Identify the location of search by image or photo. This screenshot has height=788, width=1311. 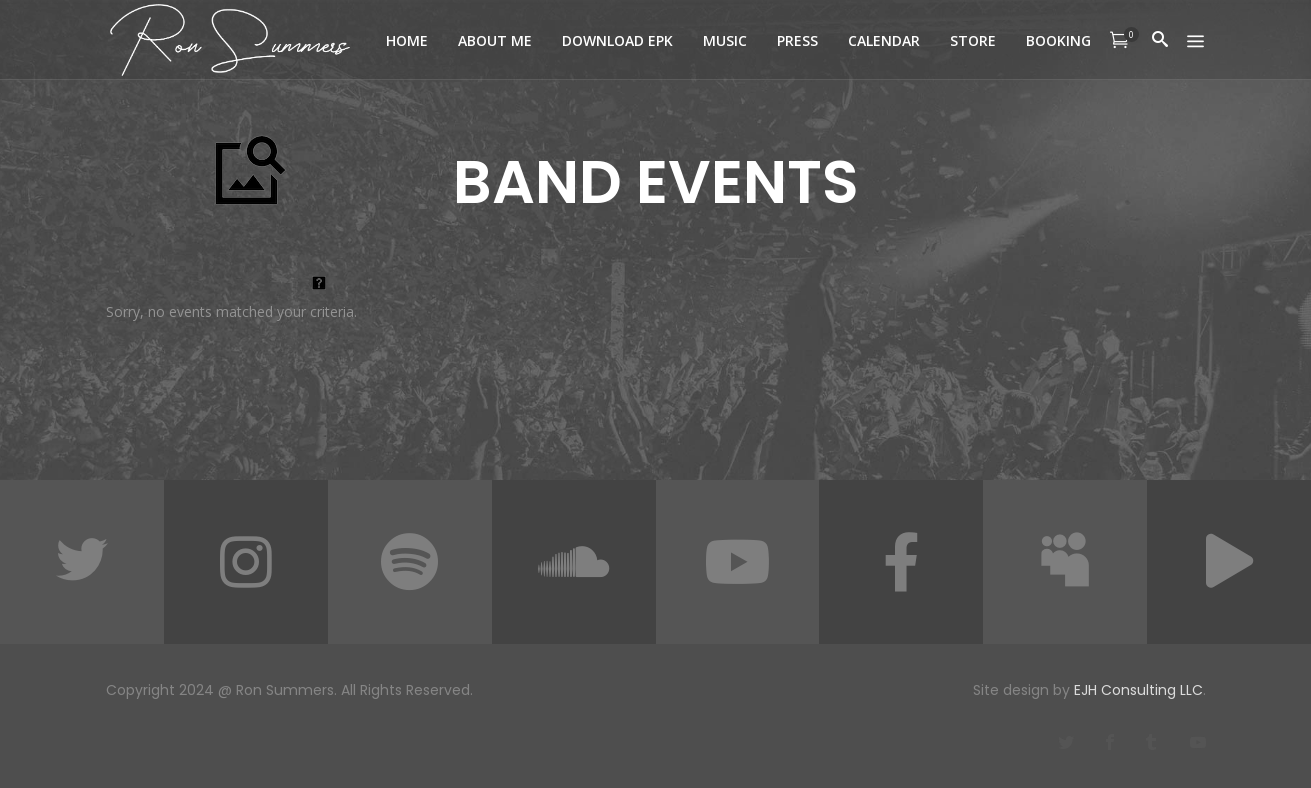
(250, 170).